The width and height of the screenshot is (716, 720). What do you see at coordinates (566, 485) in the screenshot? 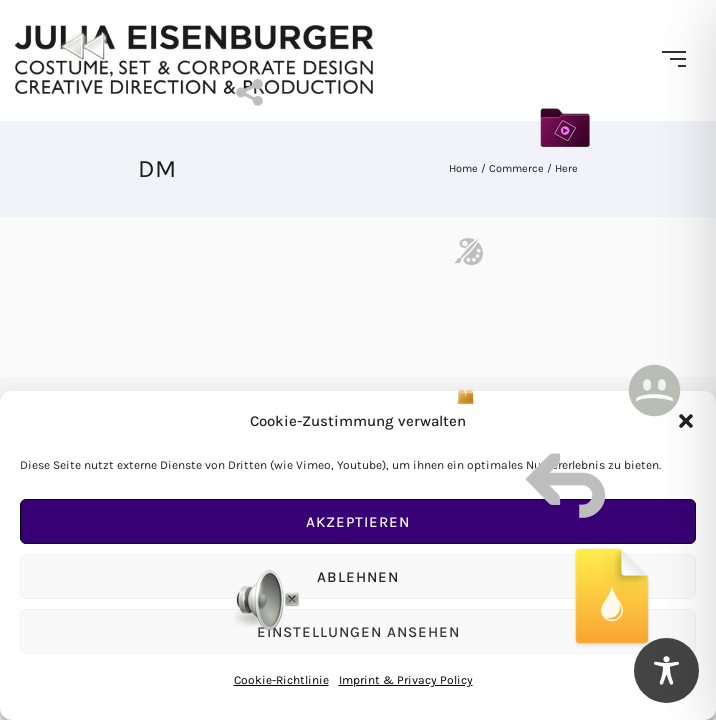
I see `undo the last action` at bounding box center [566, 485].